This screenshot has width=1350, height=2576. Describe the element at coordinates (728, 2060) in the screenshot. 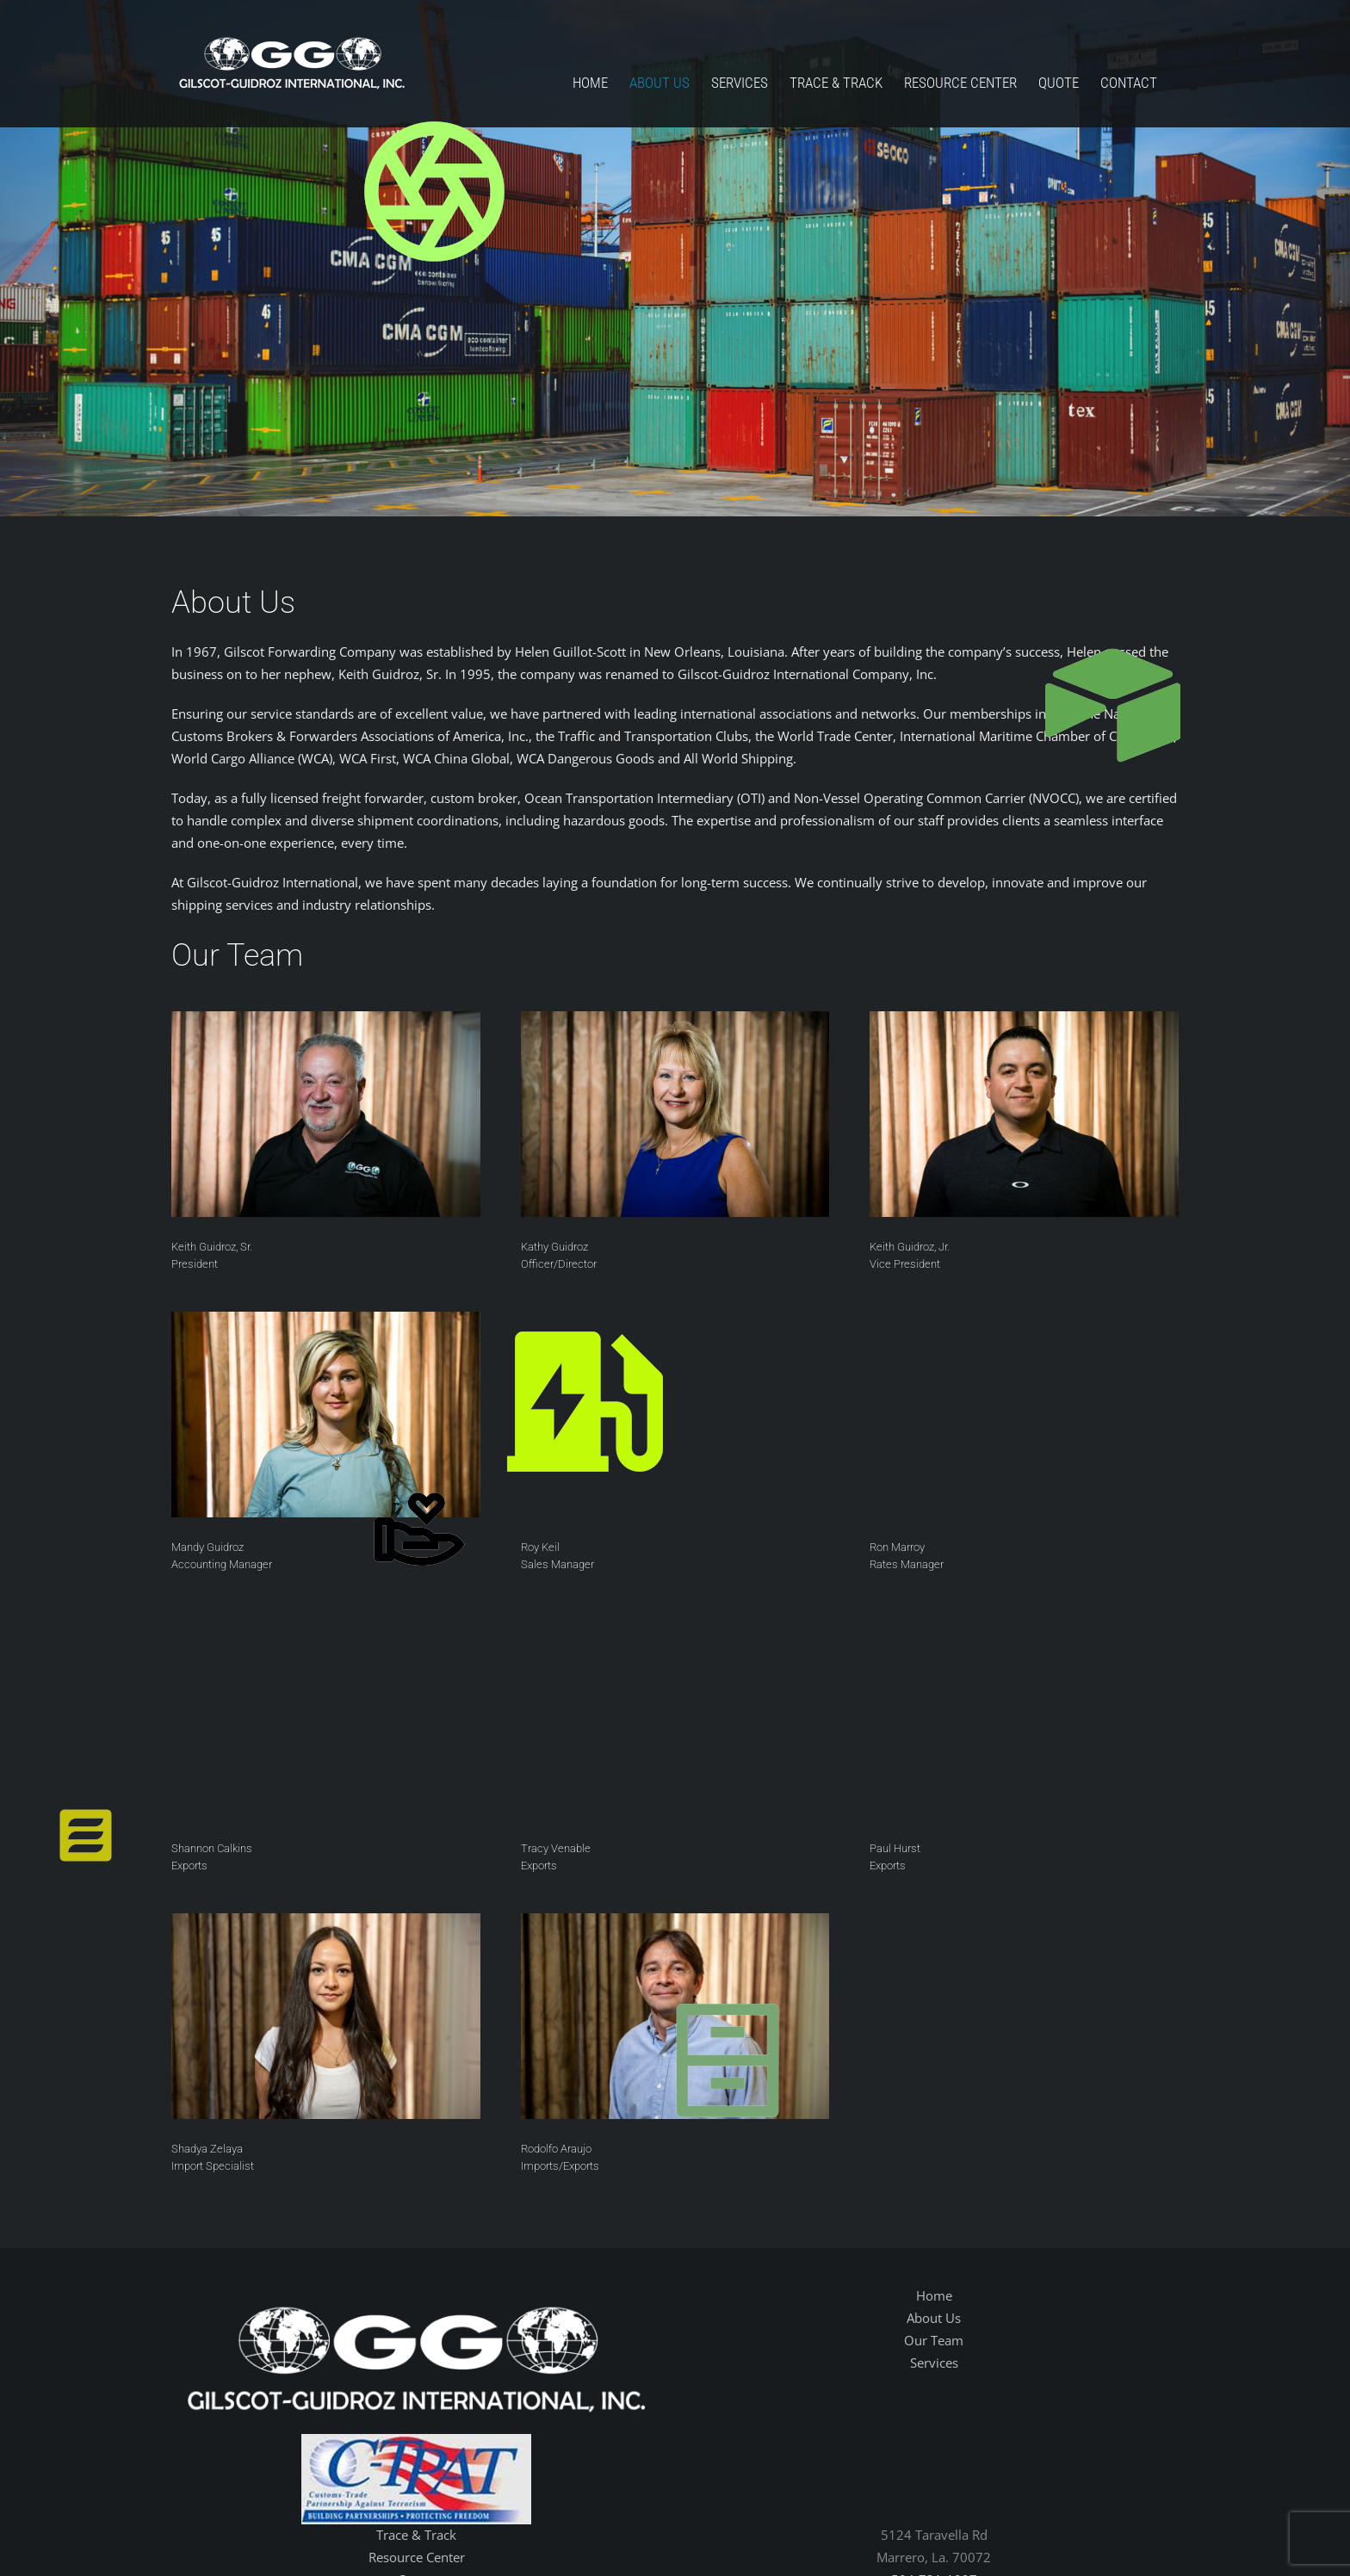

I see `access archived files or documents` at that location.